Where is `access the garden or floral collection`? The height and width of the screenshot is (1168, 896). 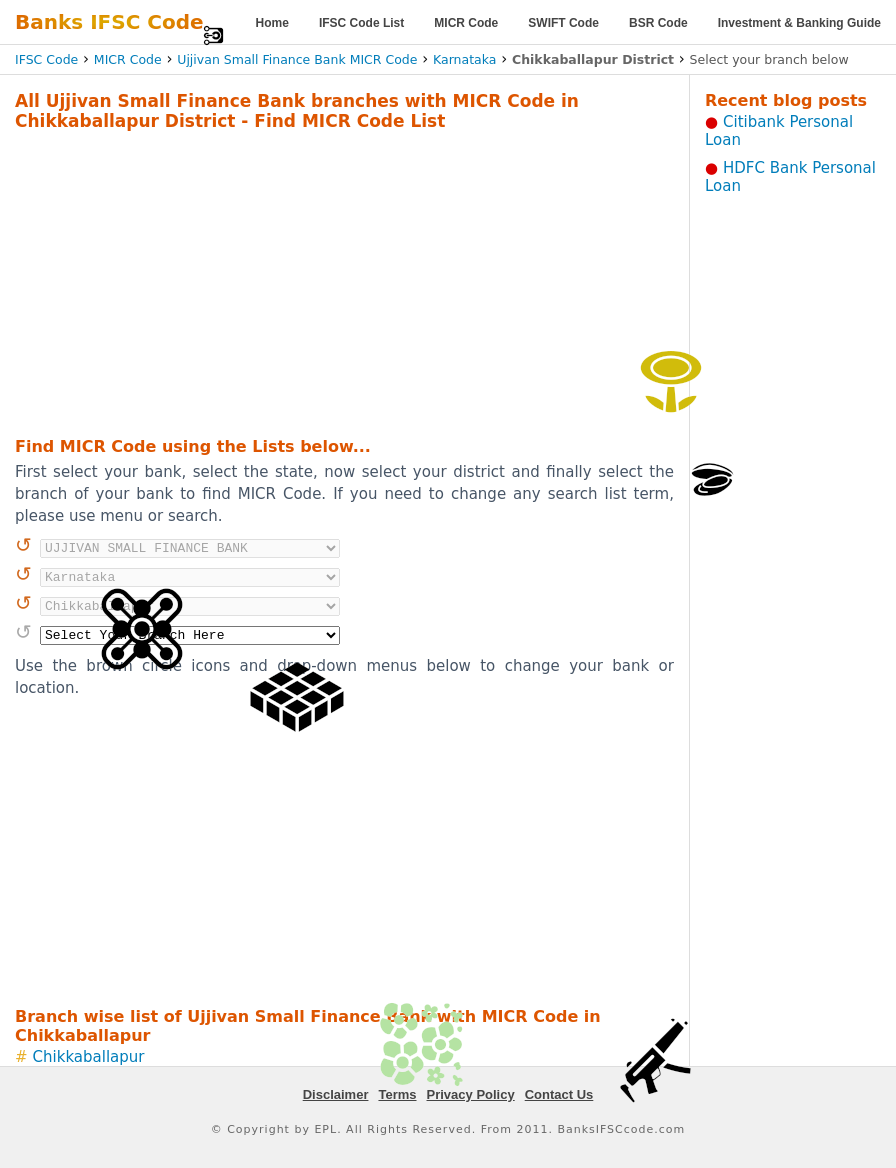
access the garden or floral collection is located at coordinates (421, 1044).